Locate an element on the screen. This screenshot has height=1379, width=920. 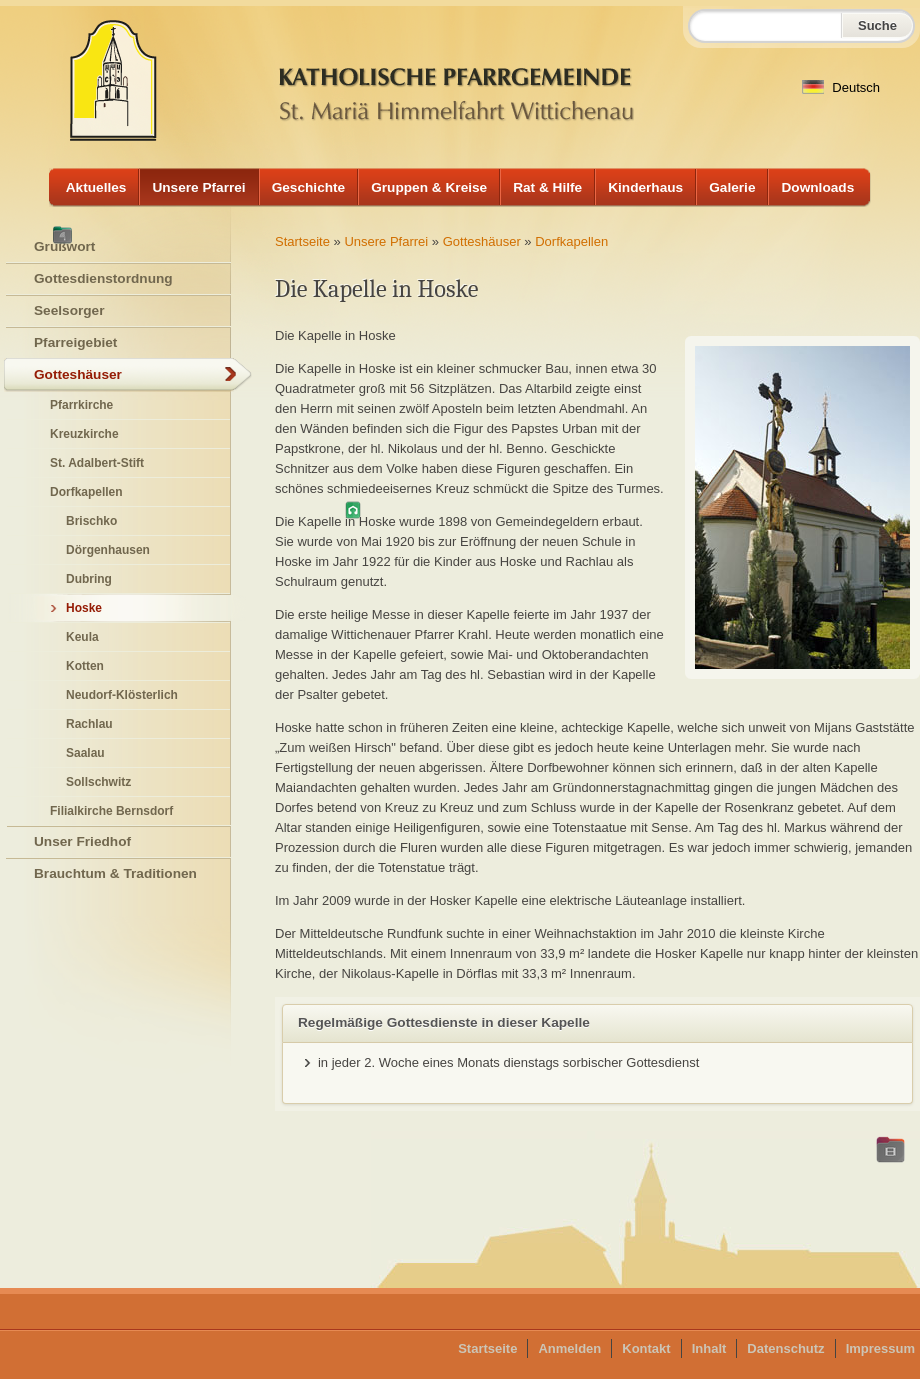
open your videos folder is located at coordinates (890, 1149).